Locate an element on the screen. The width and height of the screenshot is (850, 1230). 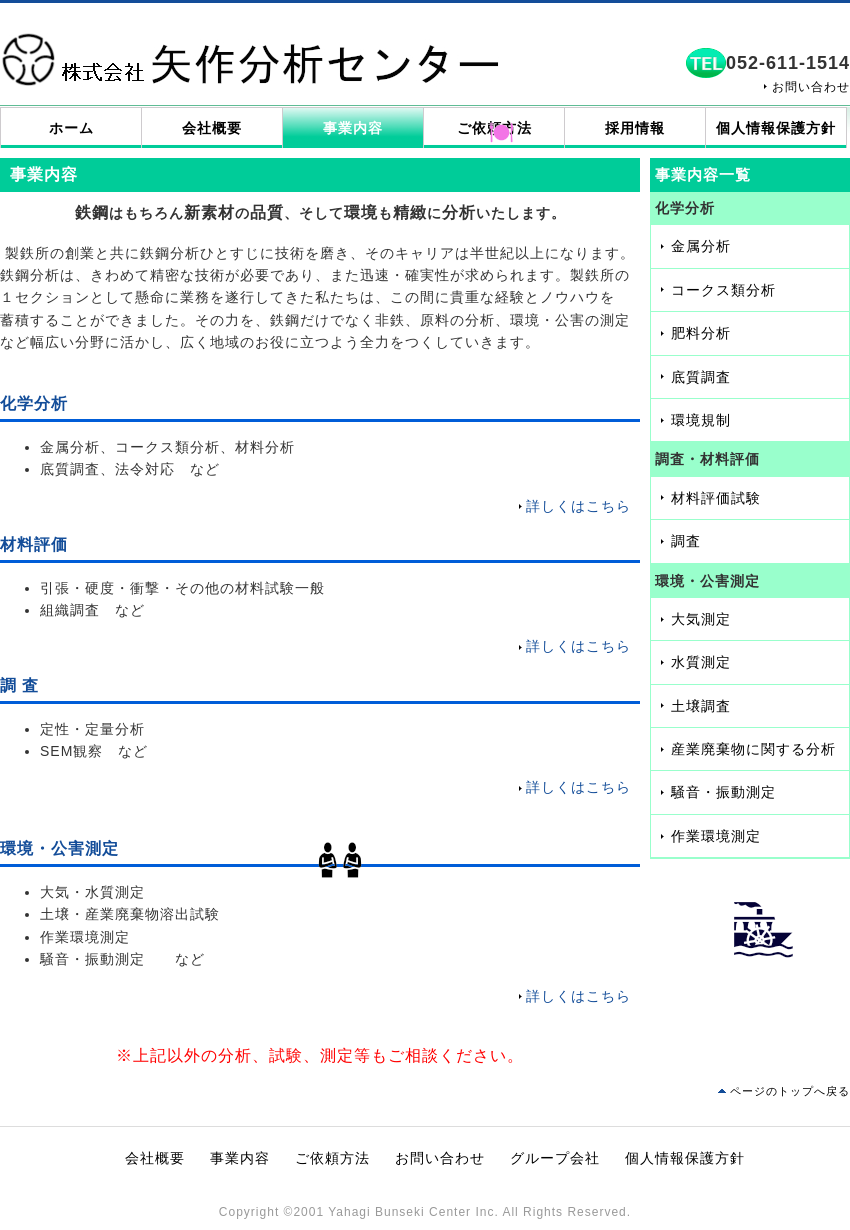
navigate to riverboat or steamship tours is located at coordinates (763, 931).